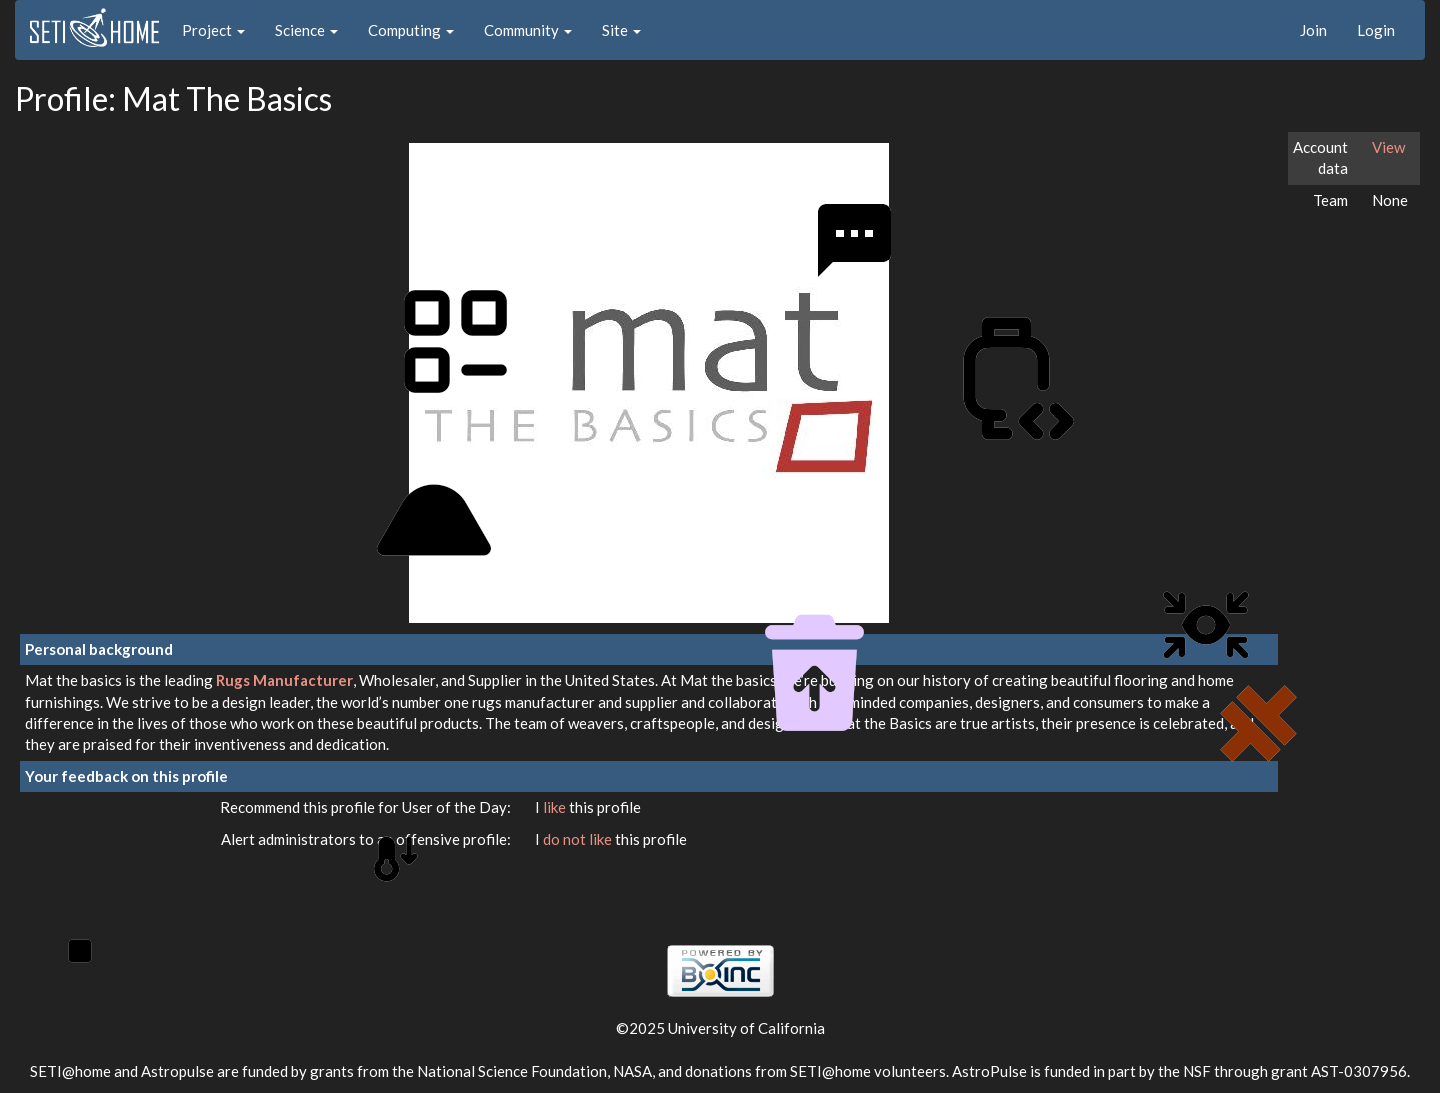 This screenshot has width=1440, height=1093. Describe the element at coordinates (1206, 625) in the screenshot. I see `focus view on selected element` at that location.